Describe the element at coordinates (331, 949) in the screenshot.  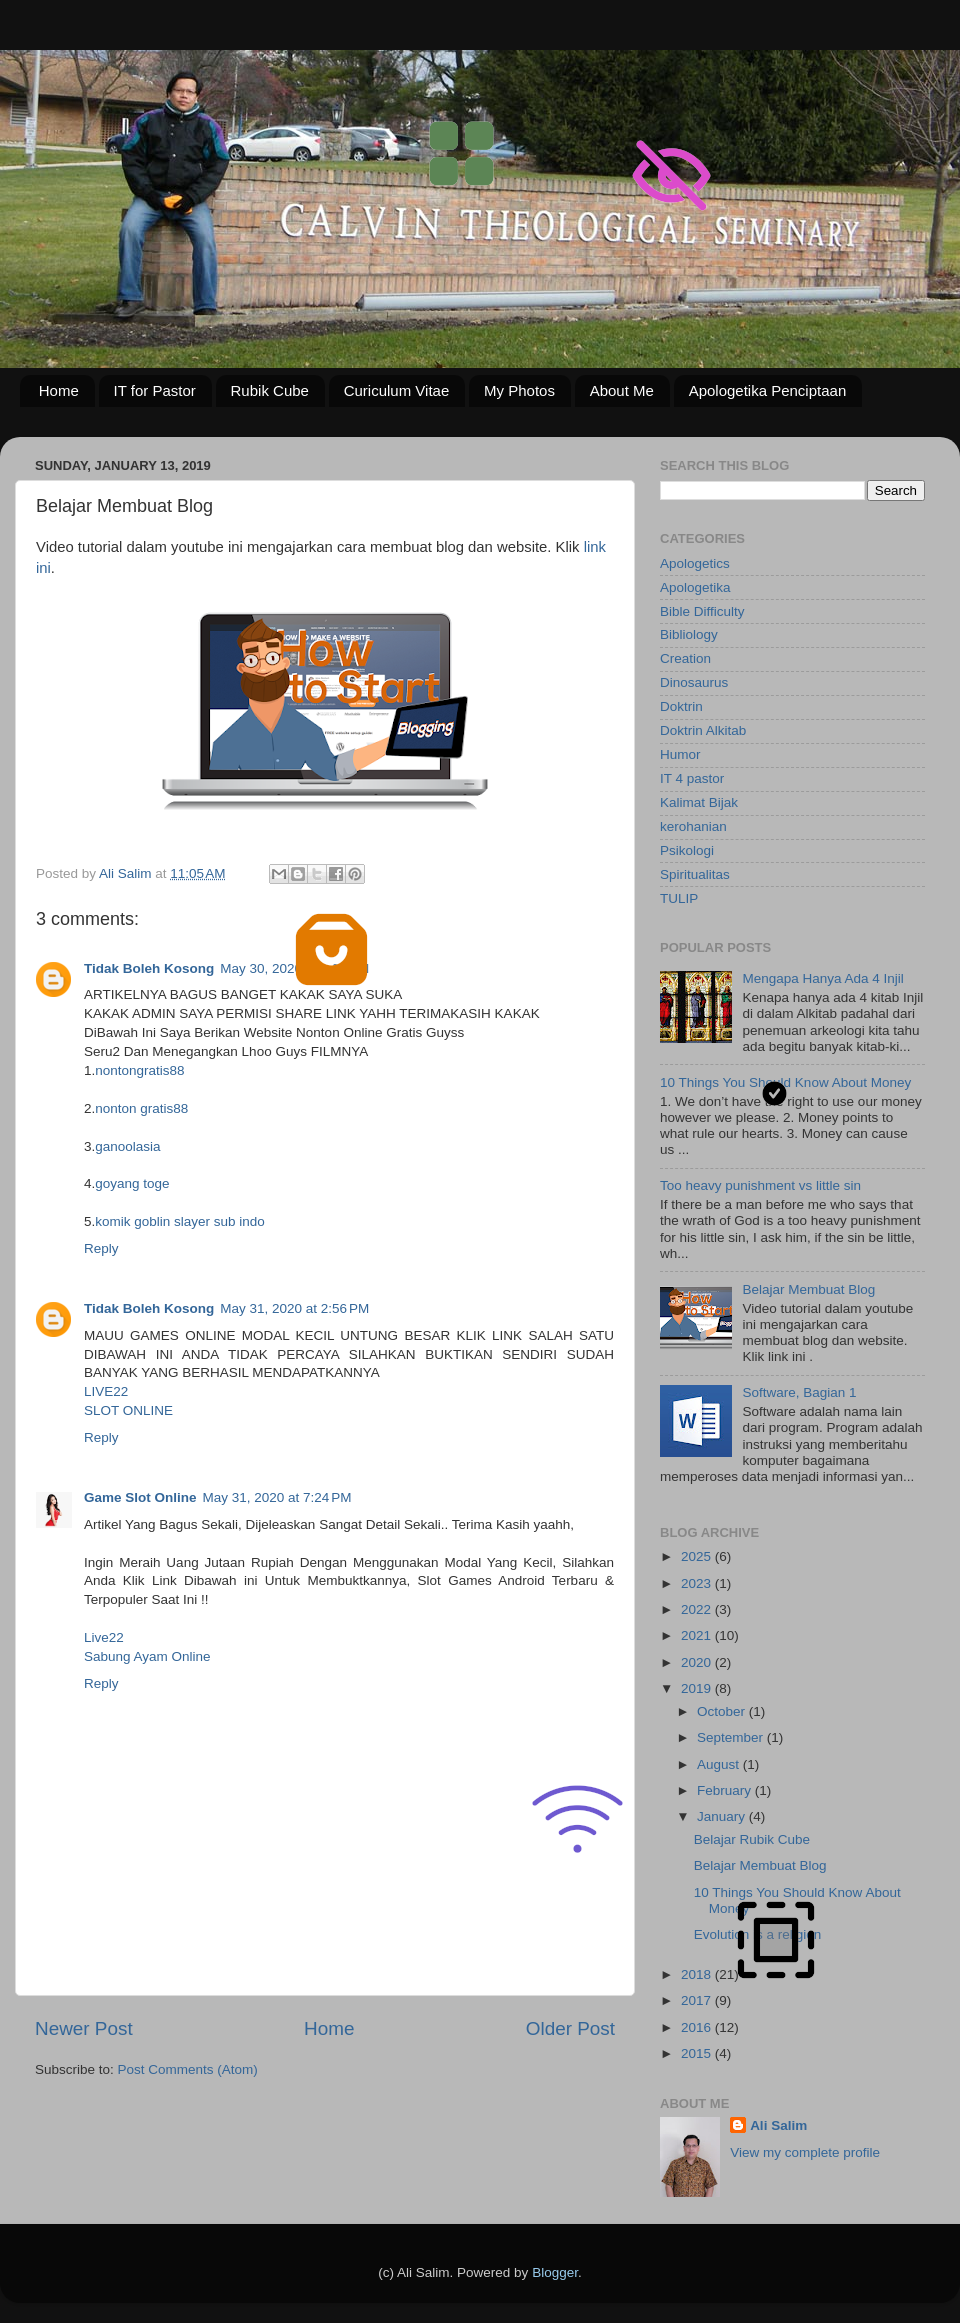
I see `view your shopping bag` at that location.